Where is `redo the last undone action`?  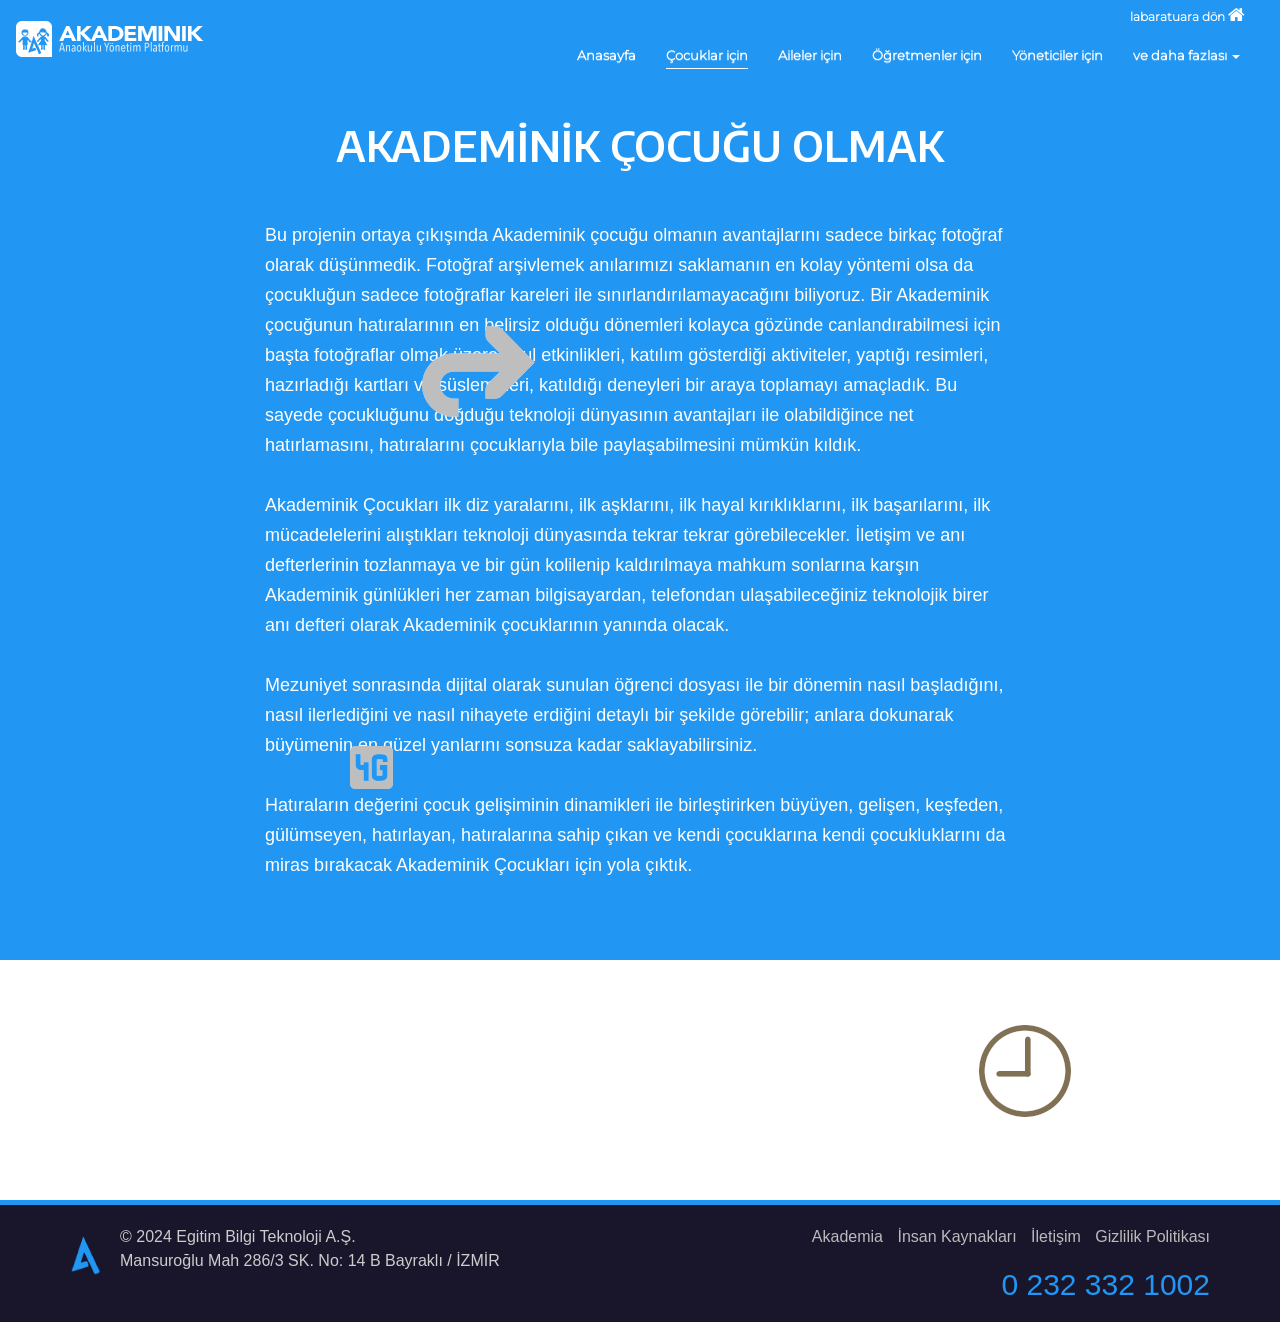 redo the last undone action is located at coordinates (476, 371).